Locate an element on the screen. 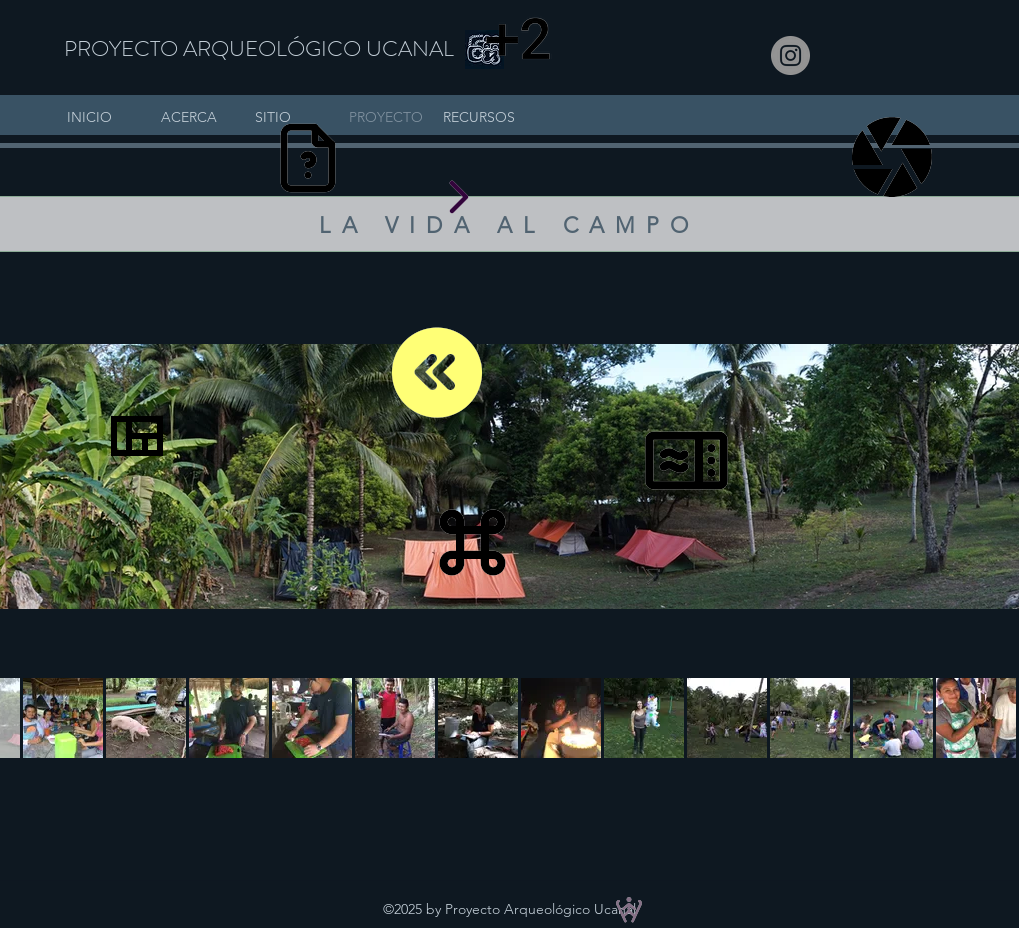 The image size is (1019, 928). navigate to the next item or page is located at coordinates (459, 197).